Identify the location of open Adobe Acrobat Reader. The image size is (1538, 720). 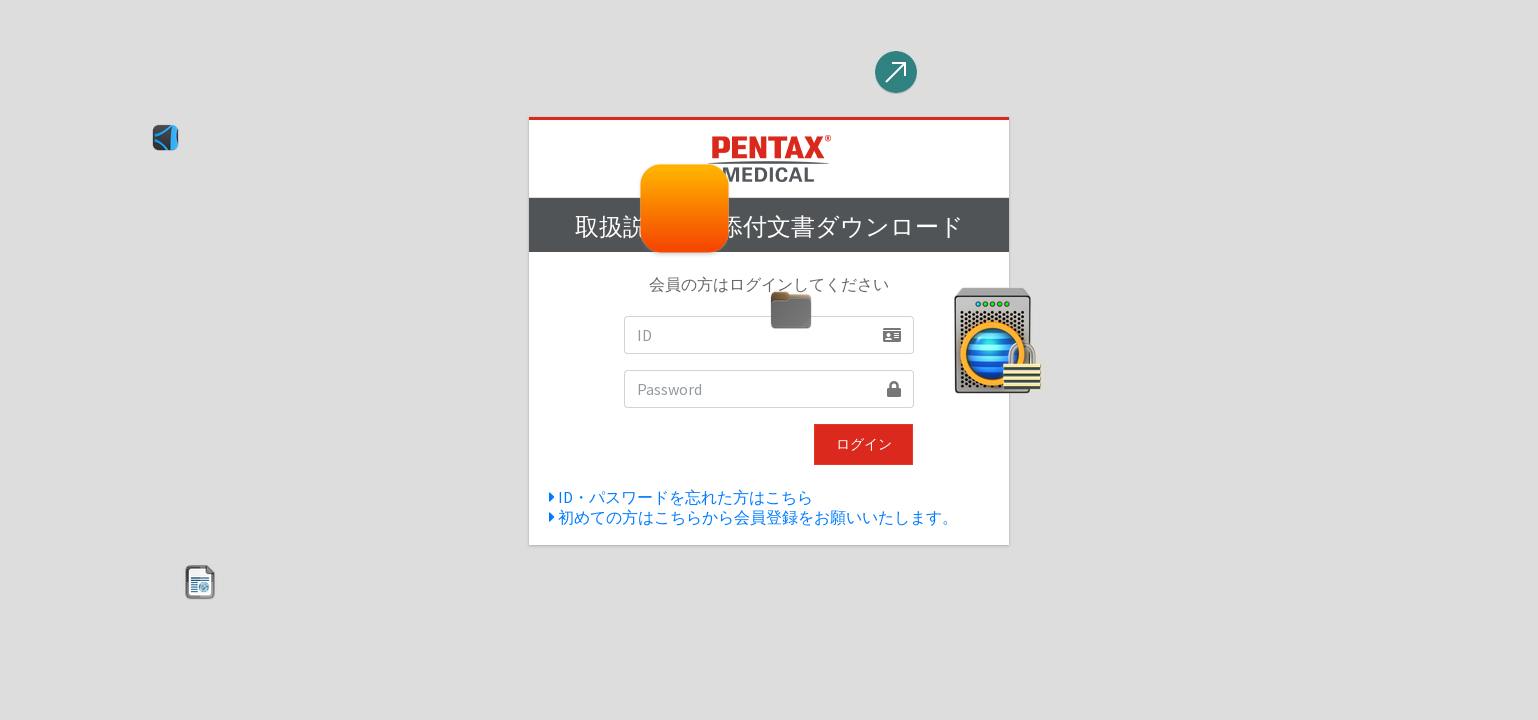
(165, 137).